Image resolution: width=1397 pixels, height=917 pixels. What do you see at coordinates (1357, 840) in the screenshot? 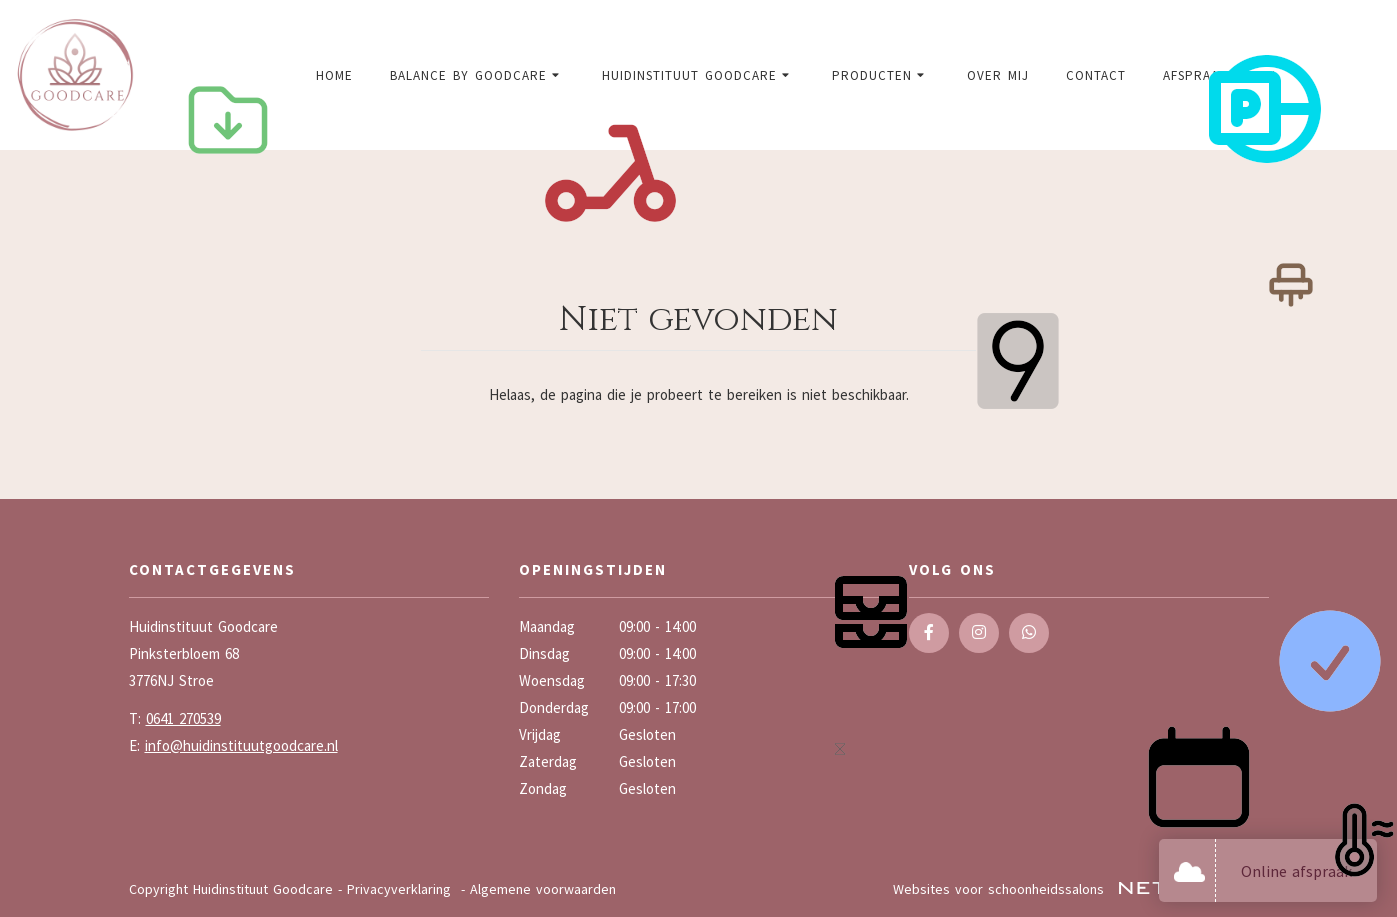
I see `indicates high temperature or heat warning` at bounding box center [1357, 840].